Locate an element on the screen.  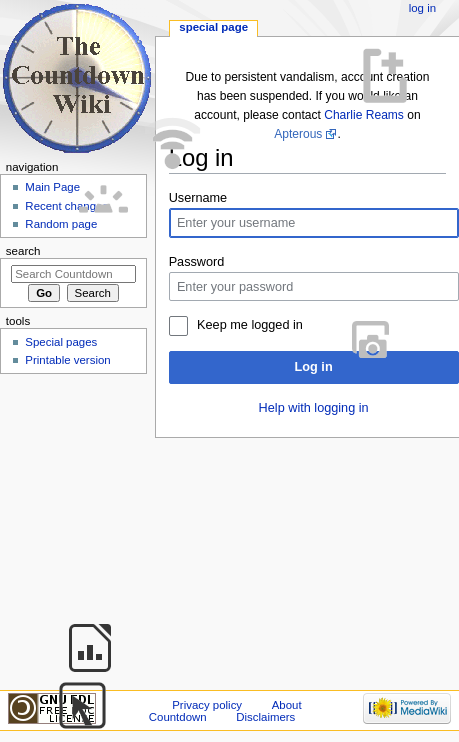
adjust keyboard backlight brightness is located at coordinates (103, 200).